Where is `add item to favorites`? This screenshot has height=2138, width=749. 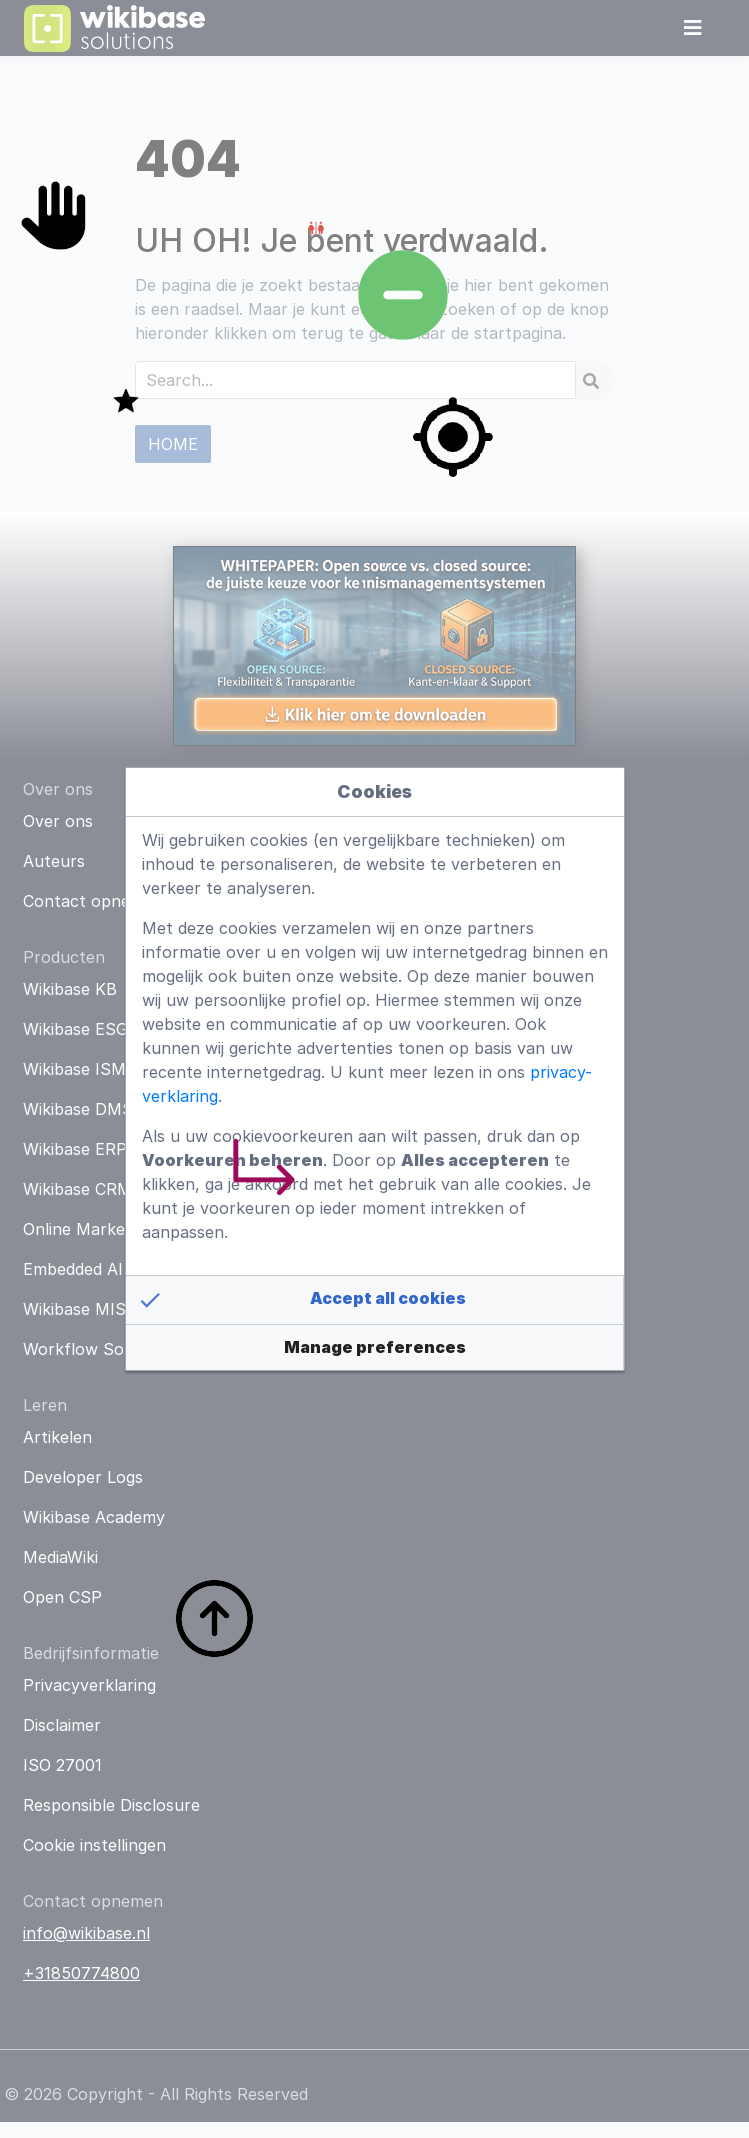 add item to favorites is located at coordinates (126, 401).